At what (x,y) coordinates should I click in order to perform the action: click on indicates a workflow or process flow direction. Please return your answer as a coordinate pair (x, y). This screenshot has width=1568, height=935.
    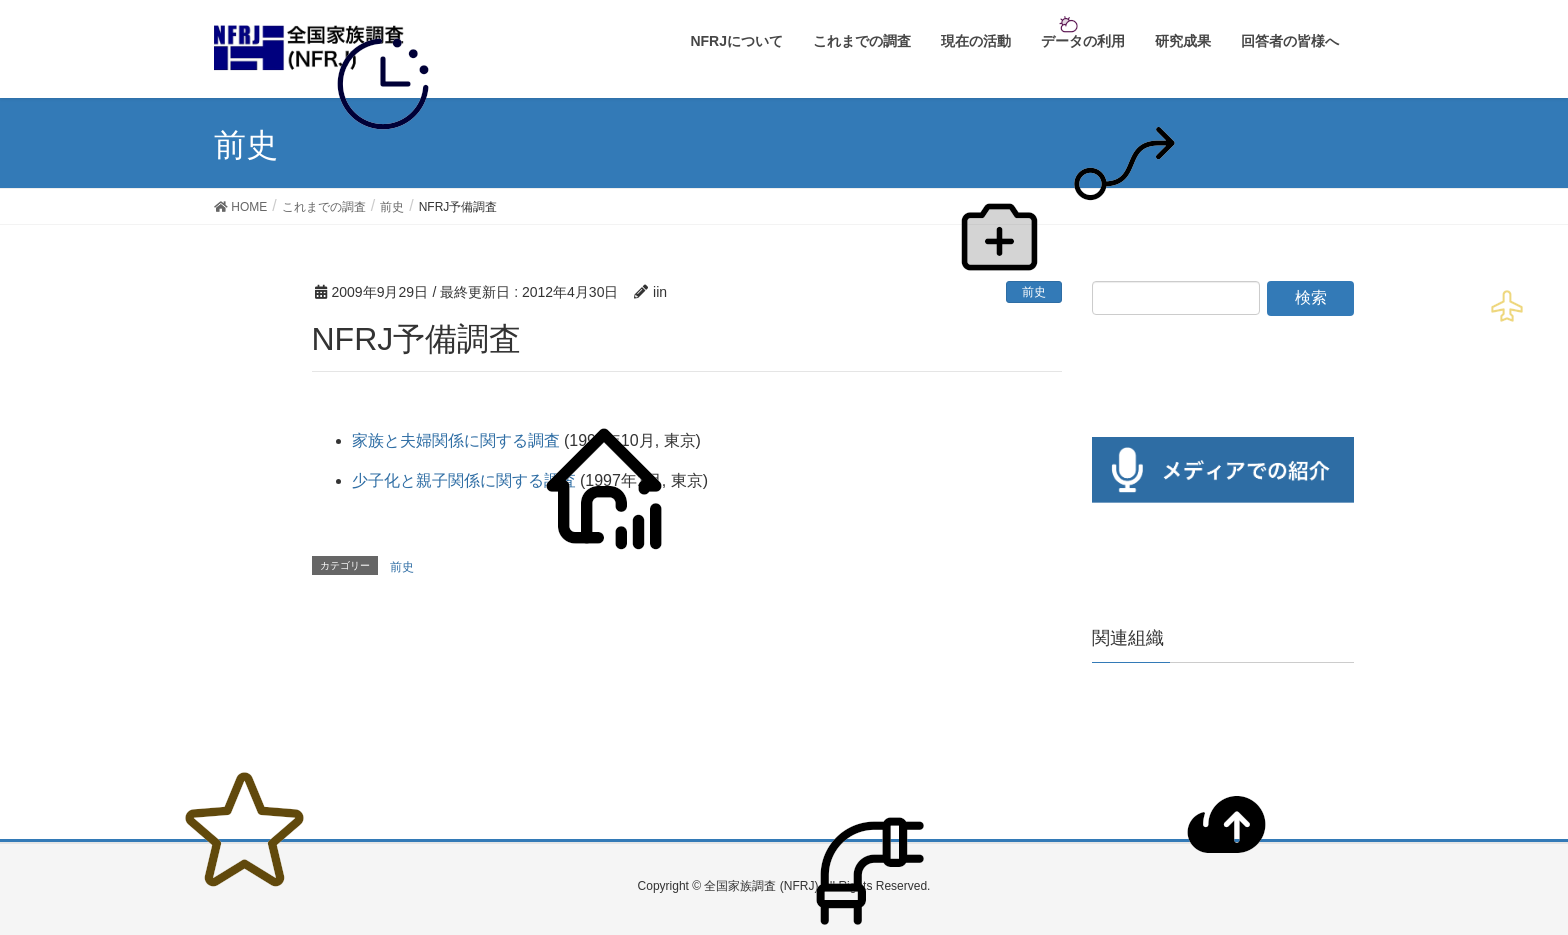
    Looking at the image, I should click on (1124, 163).